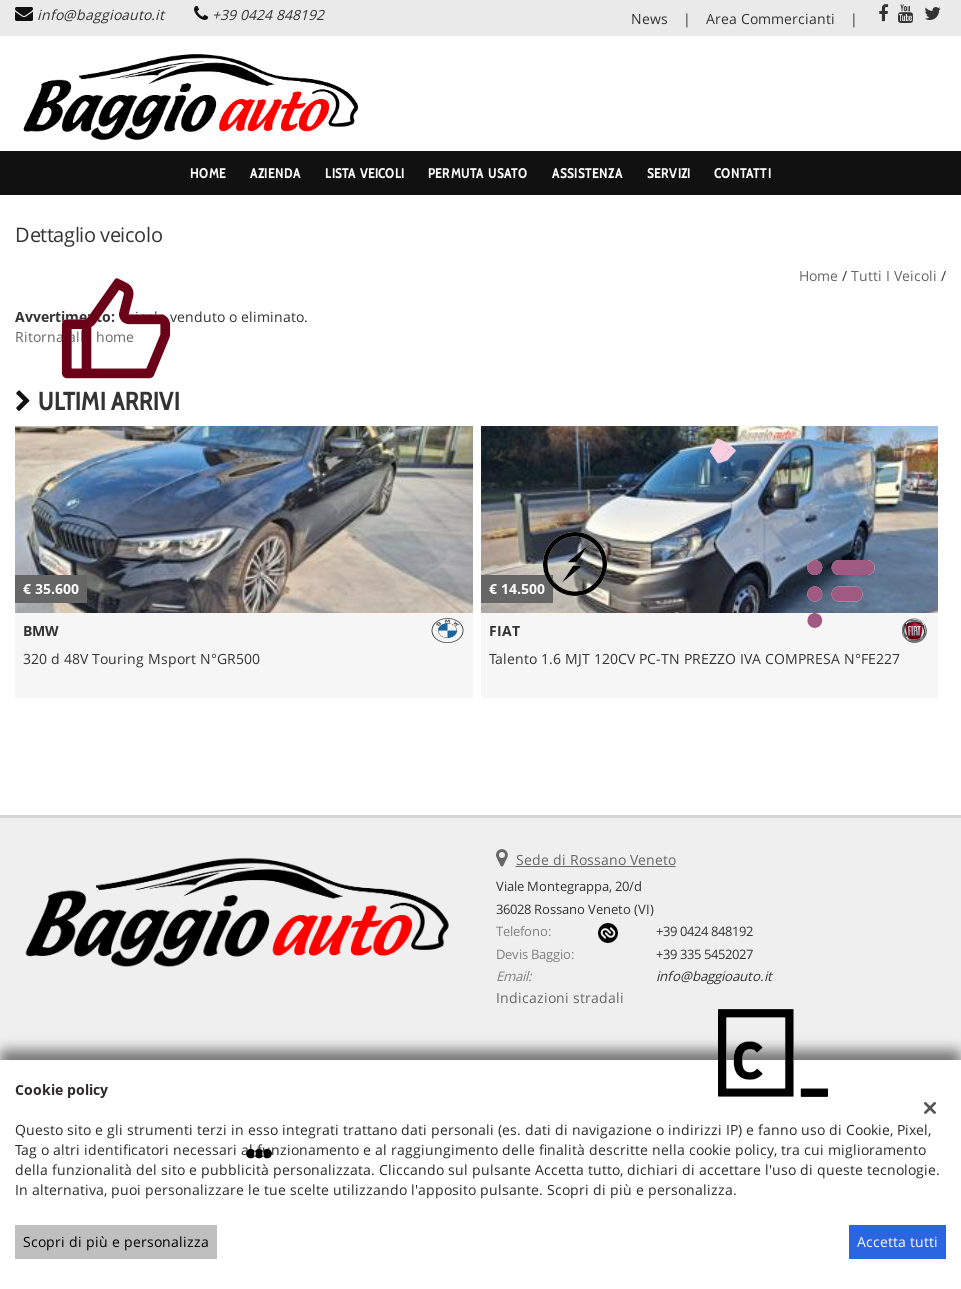 The height and width of the screenshot is (1289, 961). I want to click on visit anycubic website or store, so click(723, 451).